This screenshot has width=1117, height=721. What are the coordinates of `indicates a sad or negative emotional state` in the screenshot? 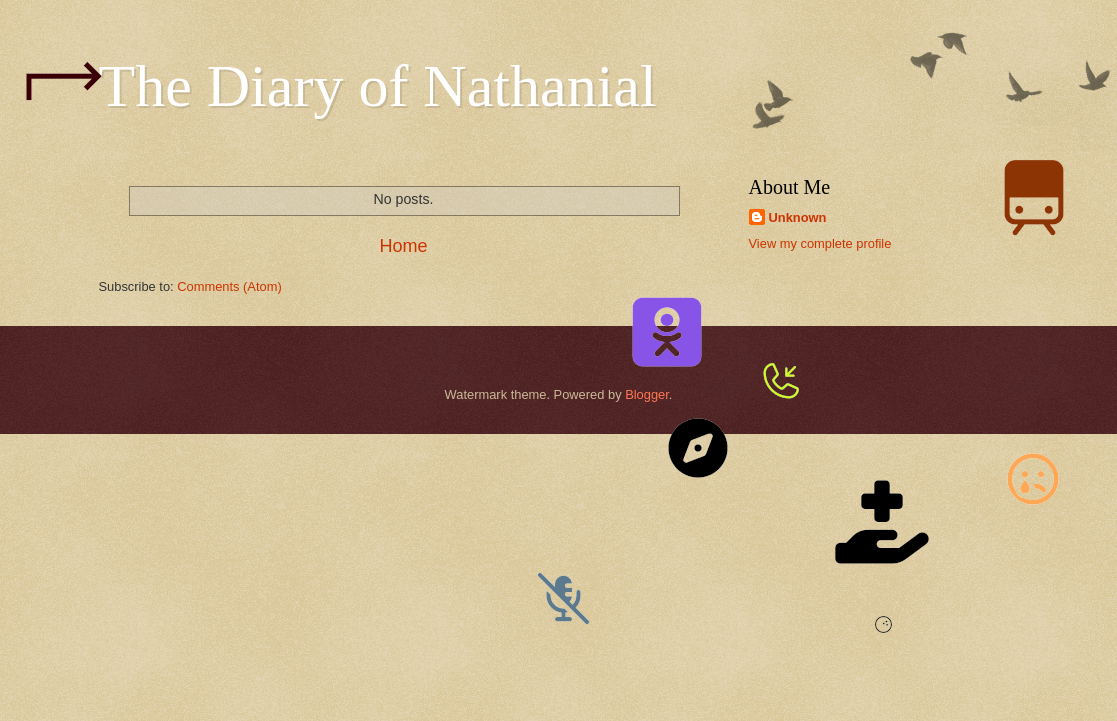 It's located at (1033, 479).